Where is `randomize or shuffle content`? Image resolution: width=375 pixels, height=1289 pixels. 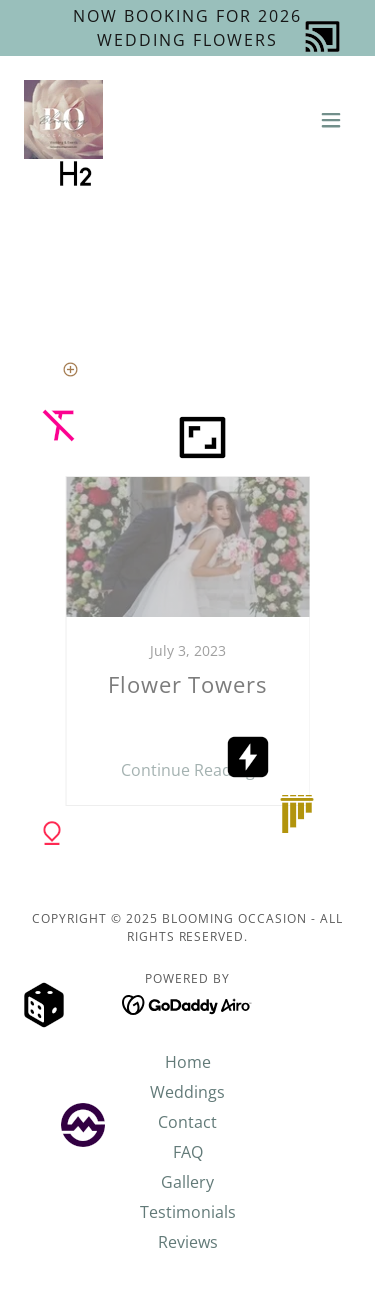
randomize or shuffle content is located at coordinates (44, 1005).